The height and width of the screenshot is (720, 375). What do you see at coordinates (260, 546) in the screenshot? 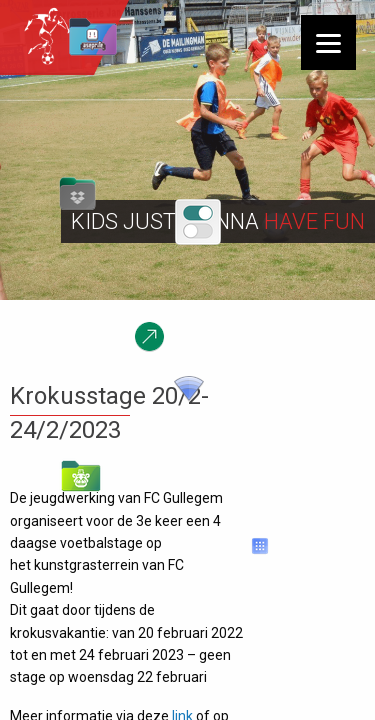
I see `view all applications` at bounding box center [260, 546].